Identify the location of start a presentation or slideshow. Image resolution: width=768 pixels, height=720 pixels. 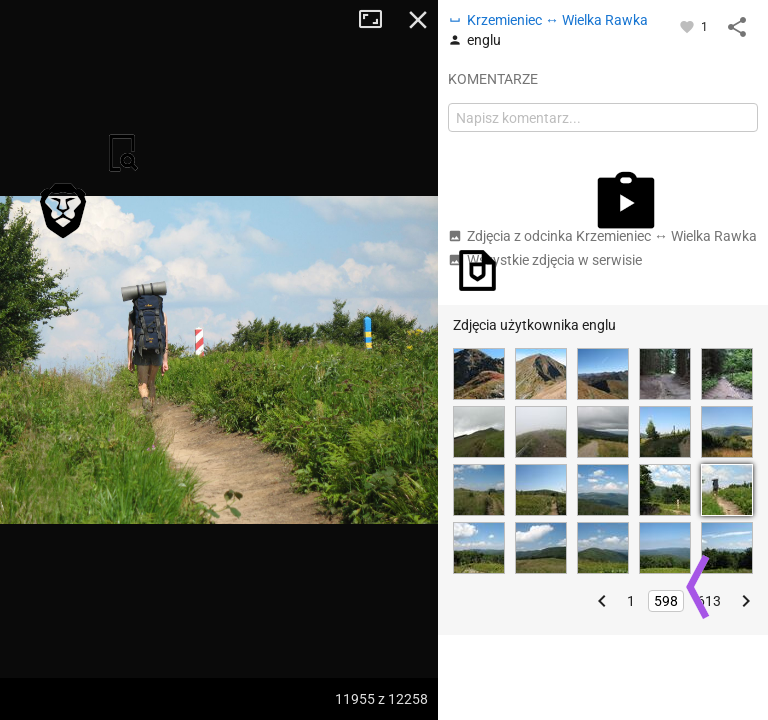
(626, 203).